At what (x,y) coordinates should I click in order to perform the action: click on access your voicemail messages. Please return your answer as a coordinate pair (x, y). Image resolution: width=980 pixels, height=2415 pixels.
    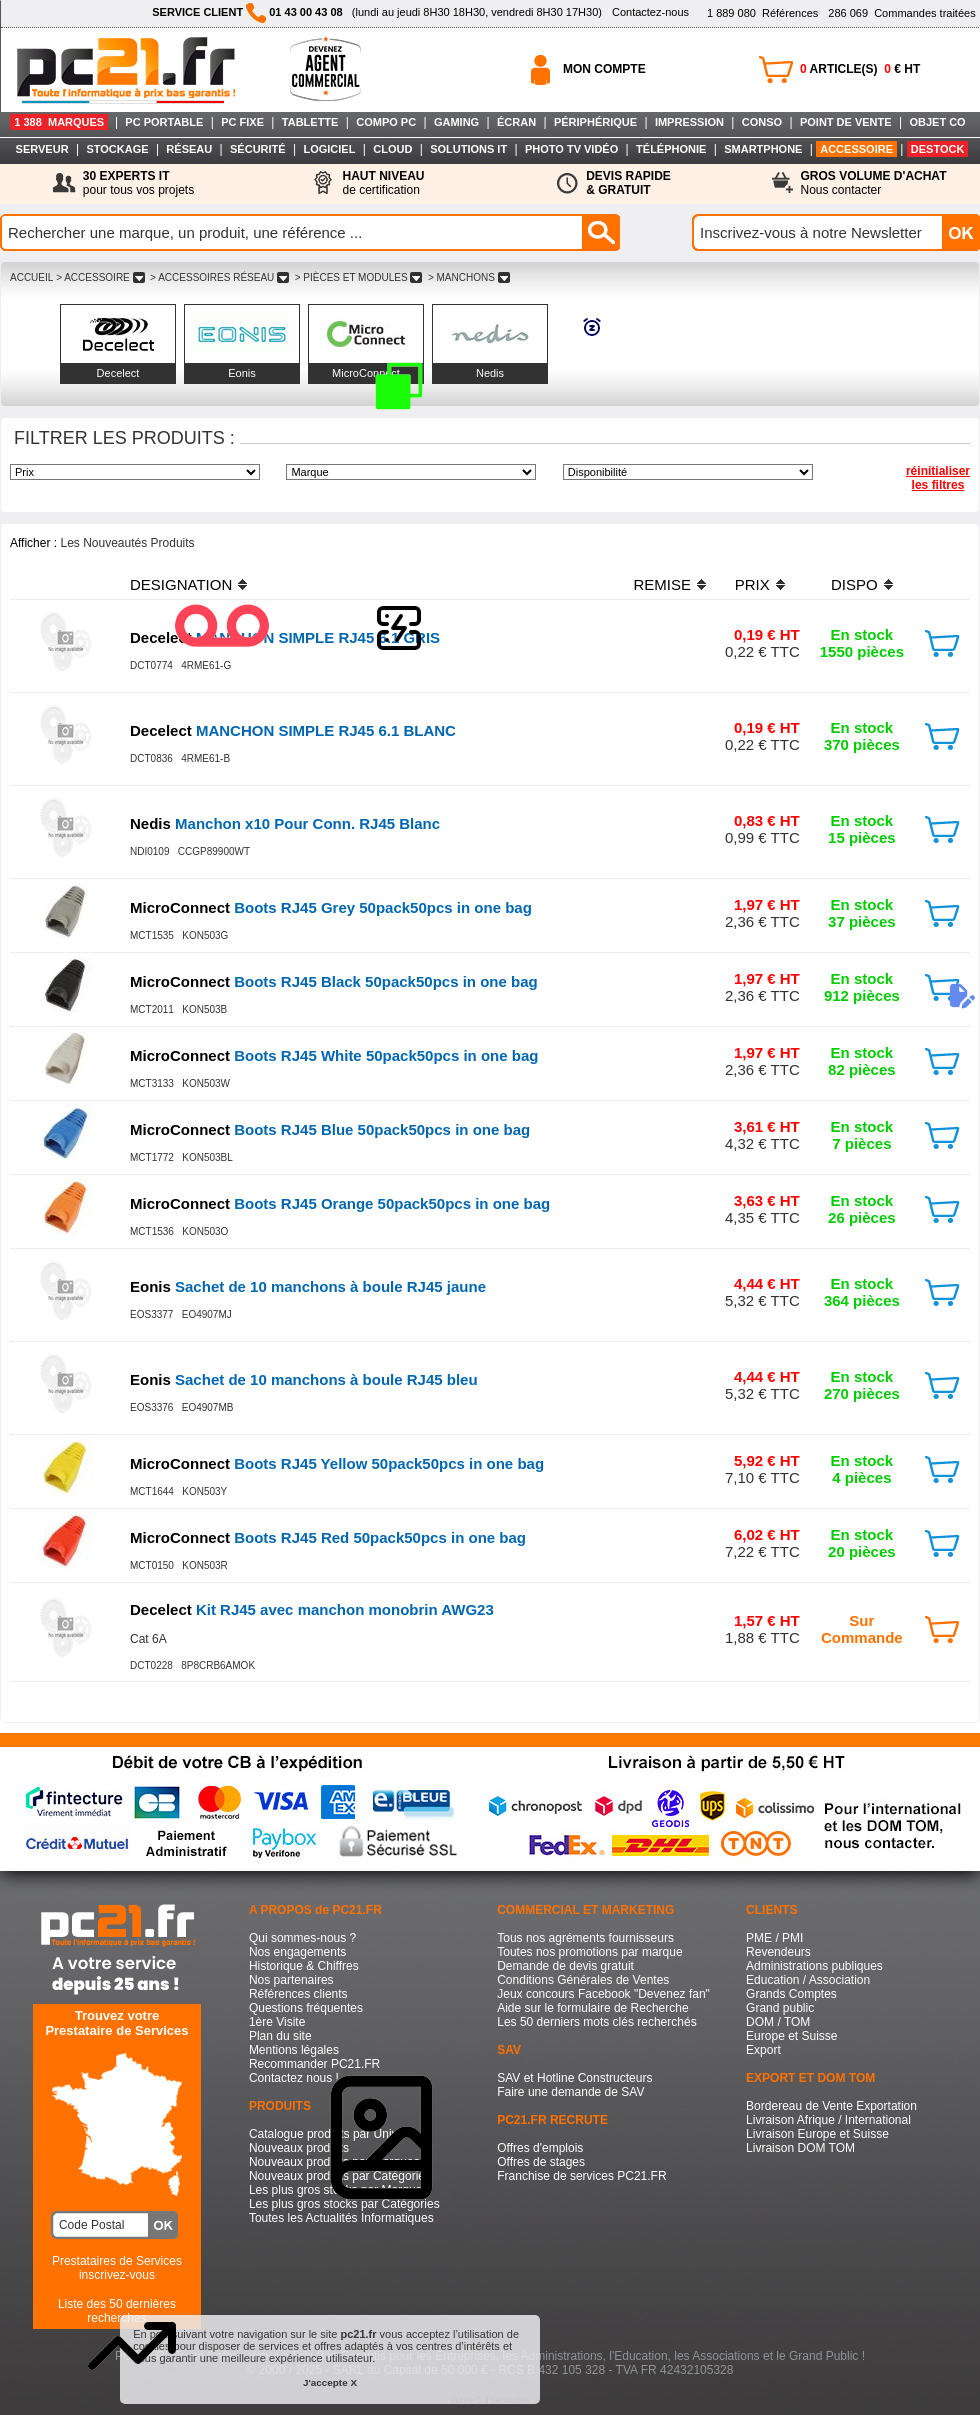
    Looking at the image, I should click on (222, 628).